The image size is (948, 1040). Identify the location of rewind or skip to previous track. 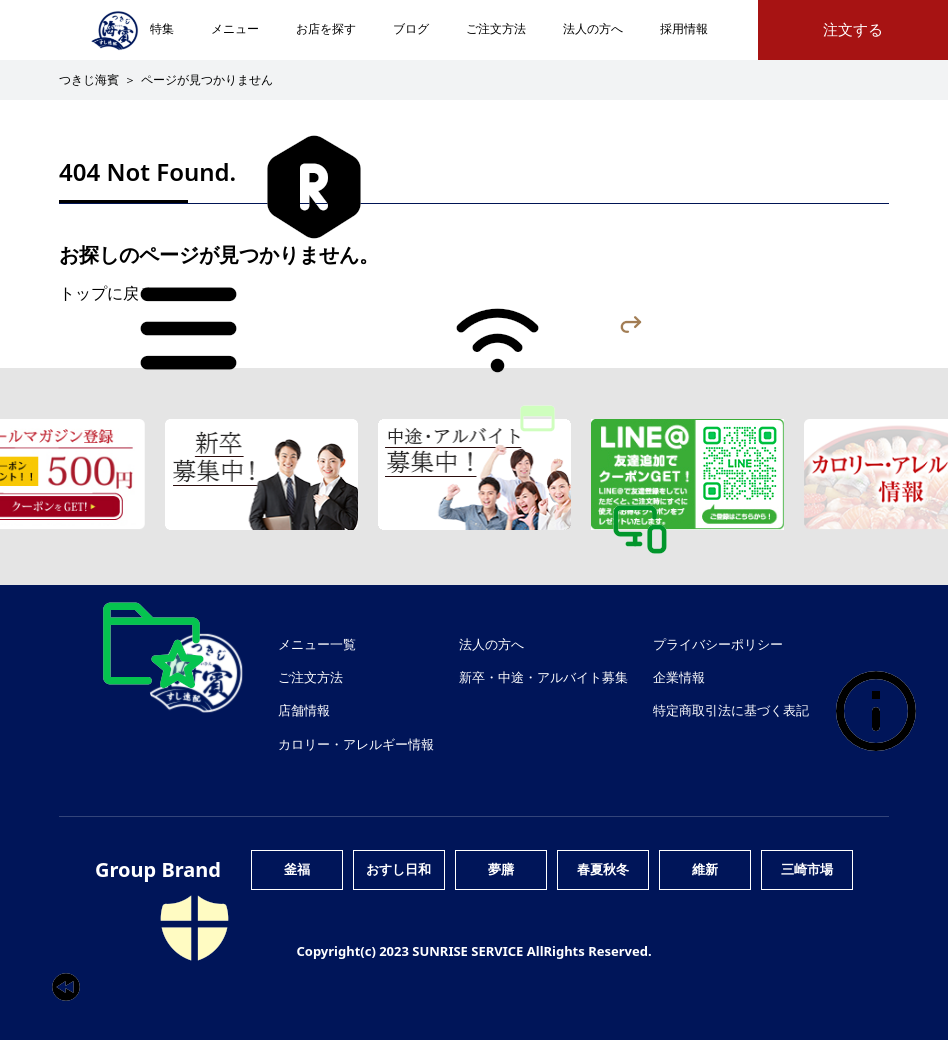
(66, 987).